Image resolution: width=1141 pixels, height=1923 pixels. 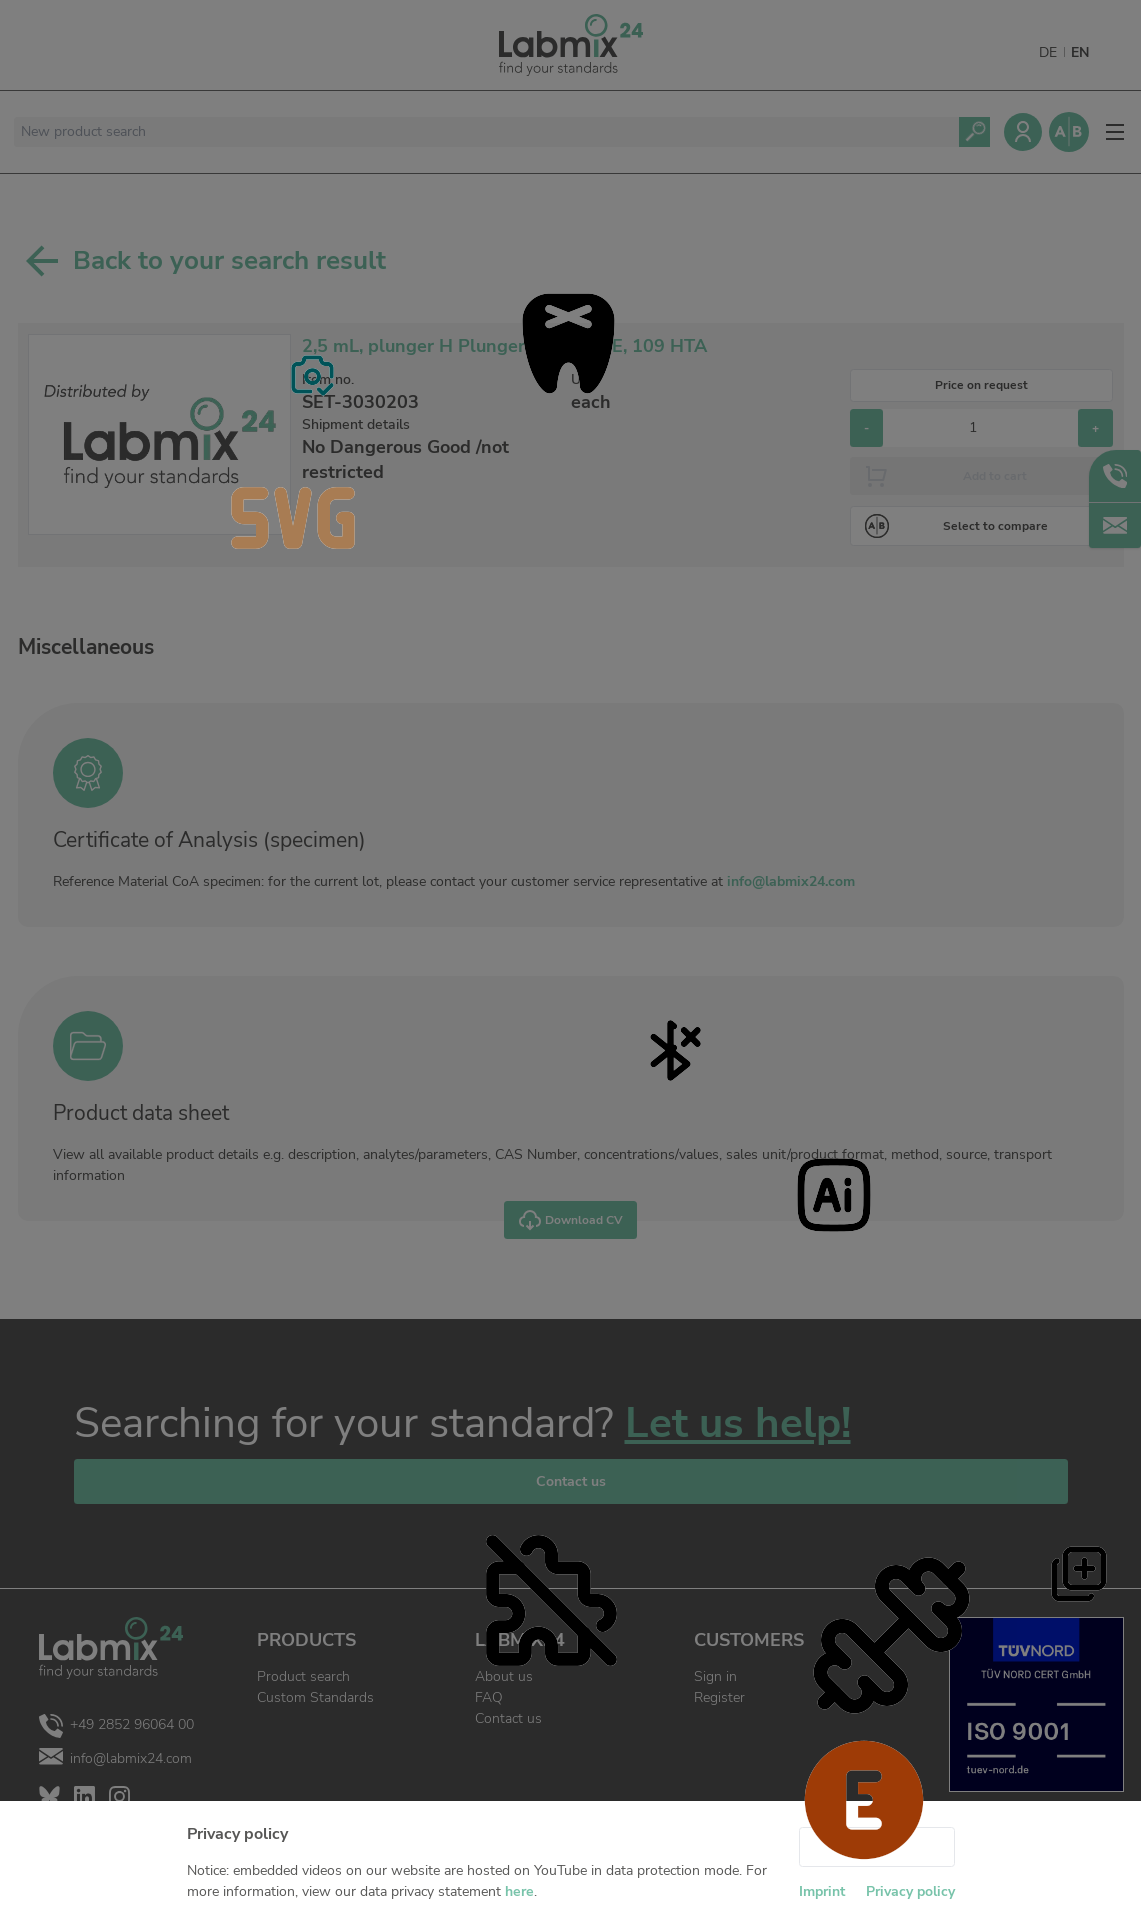 I want to click on indicates an "E" rating or category, so click(x=864, y=1800).